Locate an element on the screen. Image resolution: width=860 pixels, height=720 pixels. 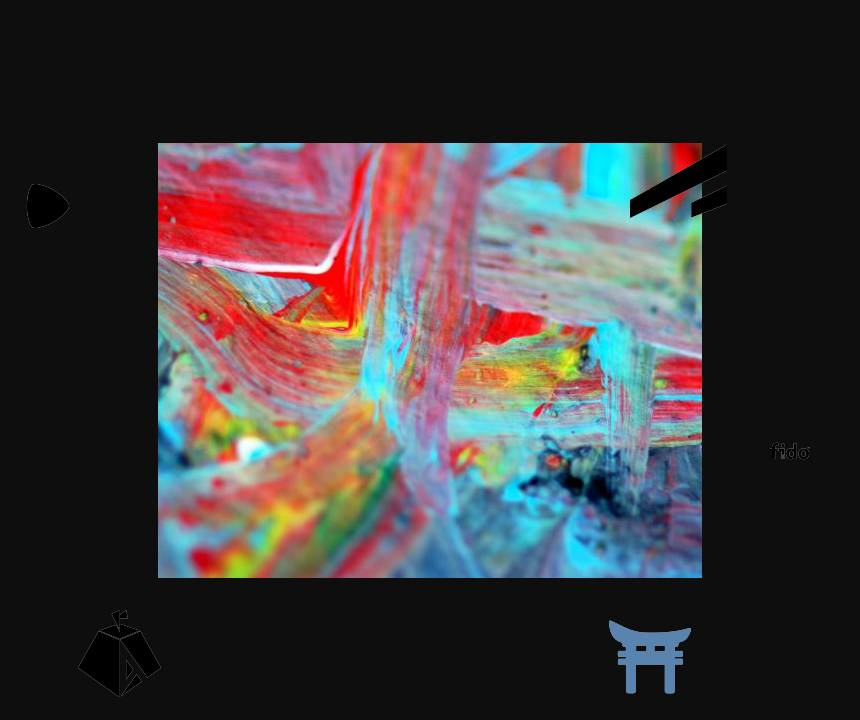
open the Zalando shopping app is located at coordinates (48, 206).